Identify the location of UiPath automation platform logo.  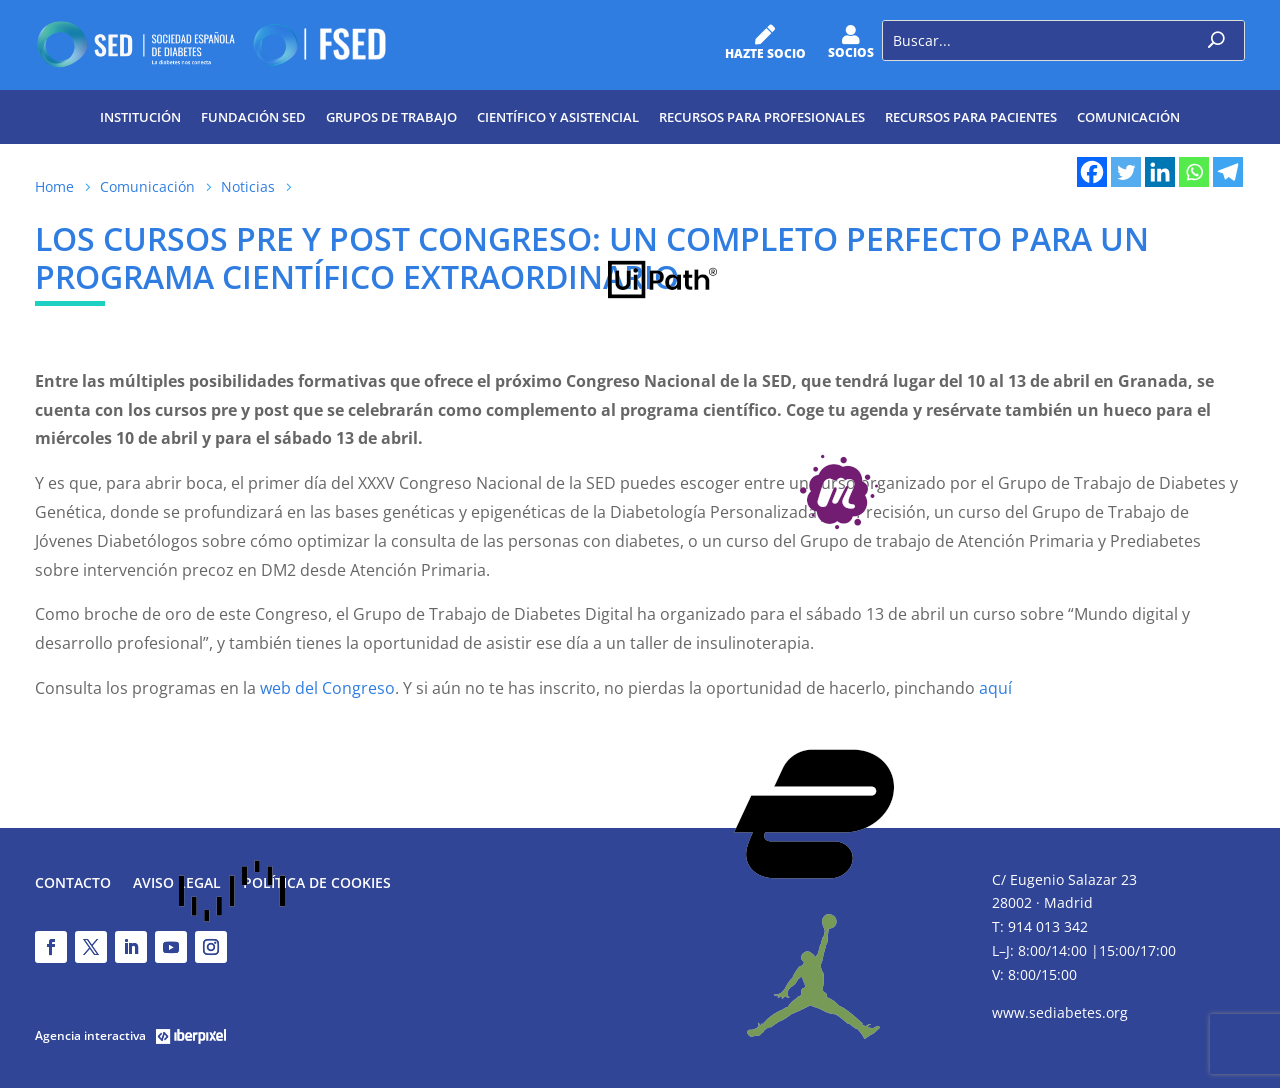
(662, 279).